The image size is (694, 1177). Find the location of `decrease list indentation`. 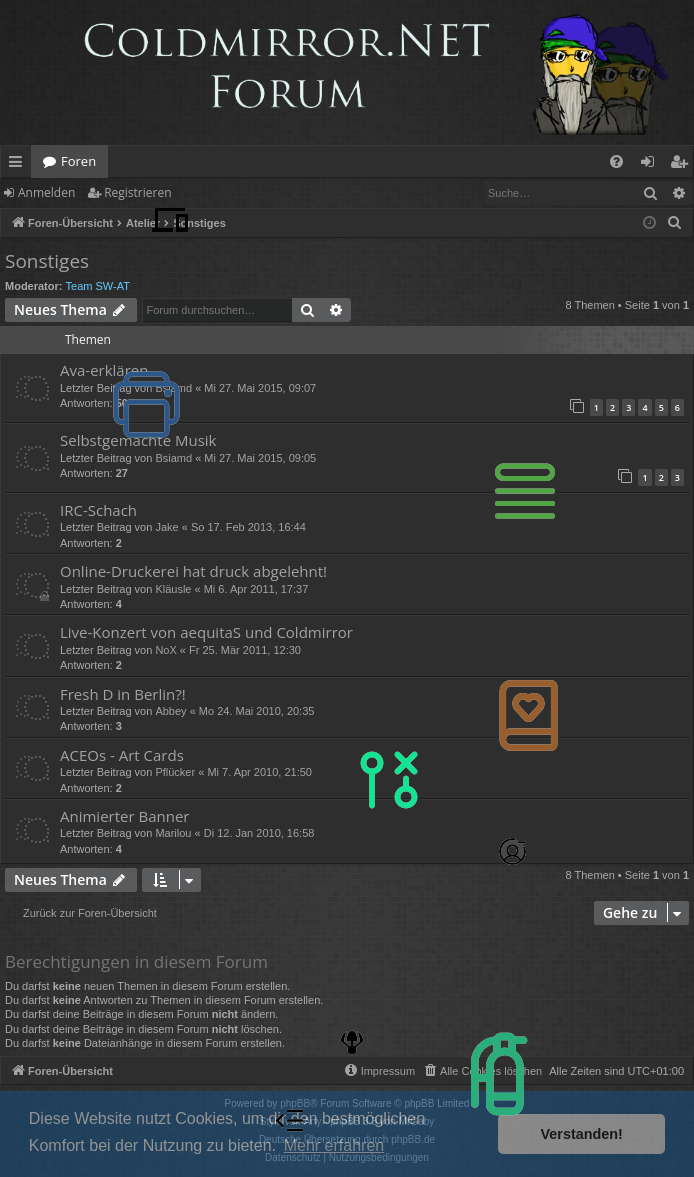

decrease list indentation is located at coordinates (289, 1120).